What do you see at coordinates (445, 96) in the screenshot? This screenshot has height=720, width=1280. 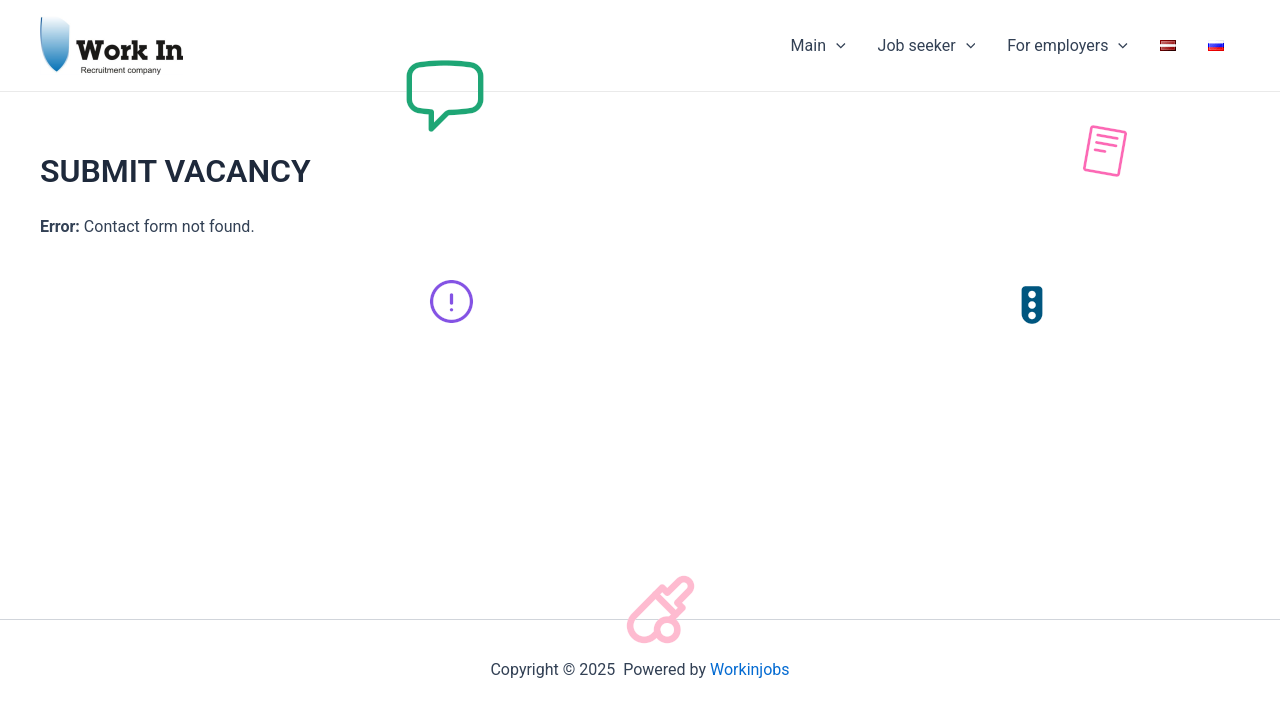 I see `open chat or messaging` at bounding box center [445, 96].